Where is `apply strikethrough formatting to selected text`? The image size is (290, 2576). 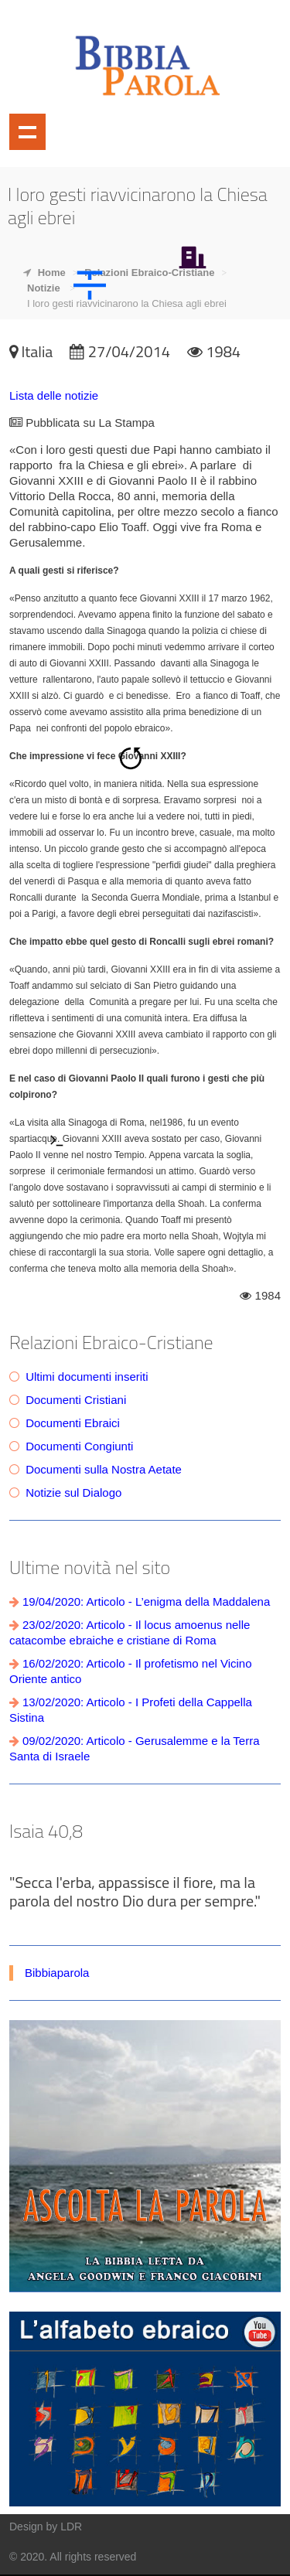
apply strikethrough formatting to selected text is located at coordinates (90, 285).